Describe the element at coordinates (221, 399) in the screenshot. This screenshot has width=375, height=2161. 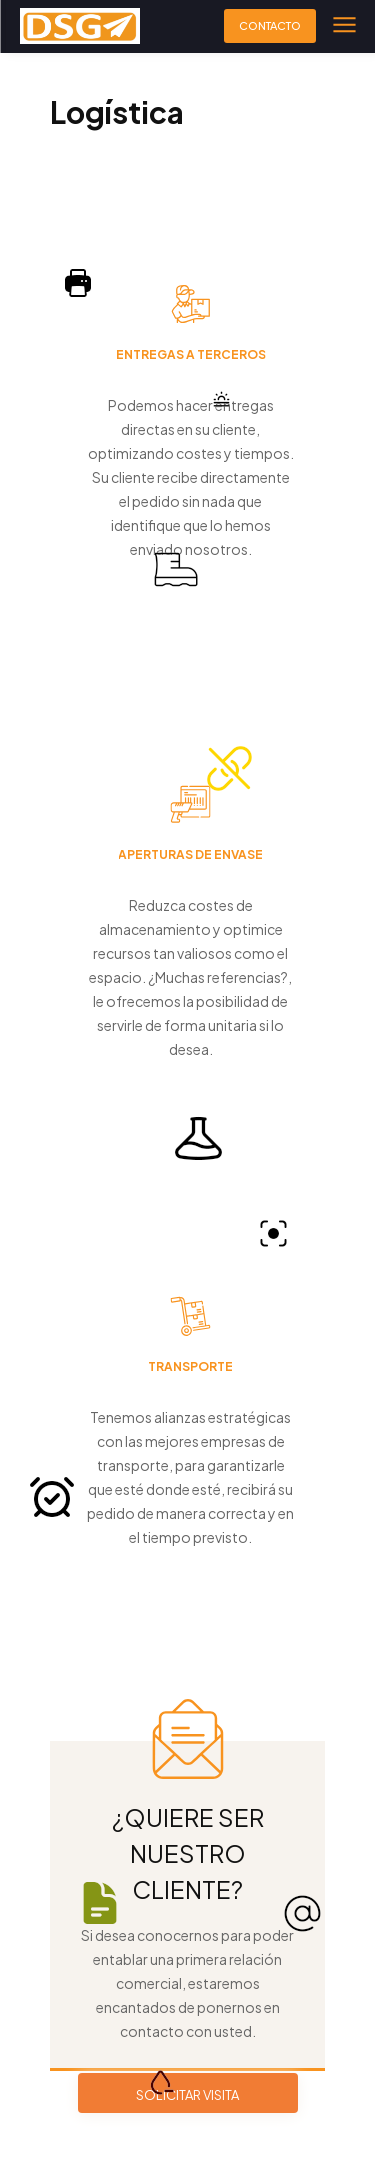
I see `indicates hazy or foggy weather conditions` at that location.